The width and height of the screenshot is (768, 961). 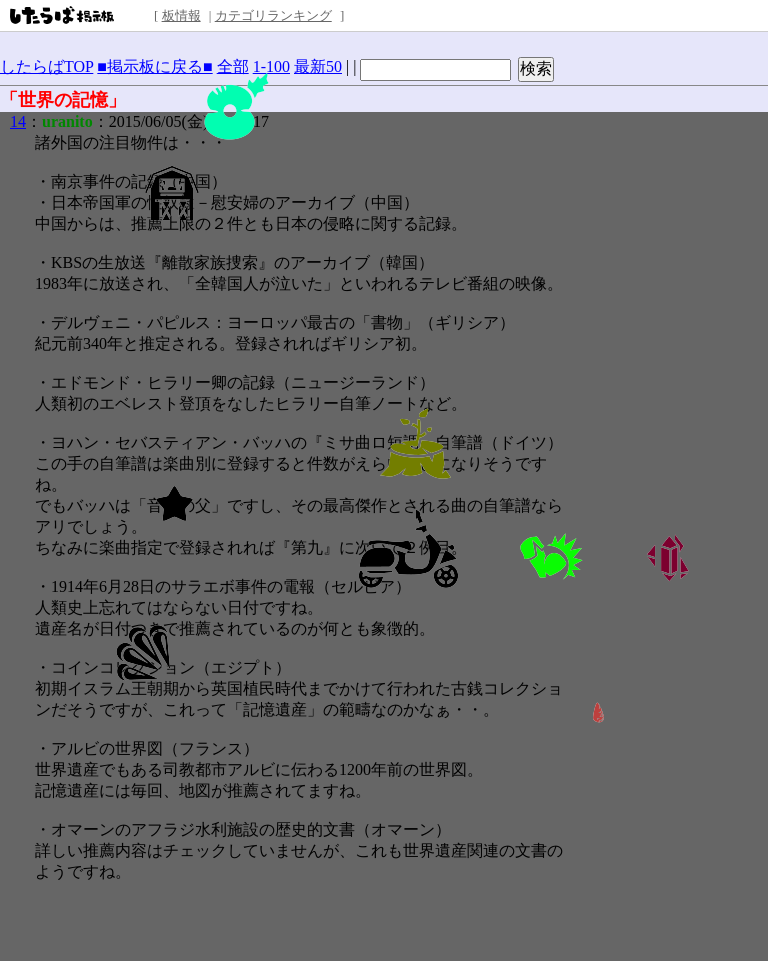 What do you see at coordinates (668, 557) in the screenshot?
I see `collect or interact with a magic crystal item` at bounding box center [668, 557].